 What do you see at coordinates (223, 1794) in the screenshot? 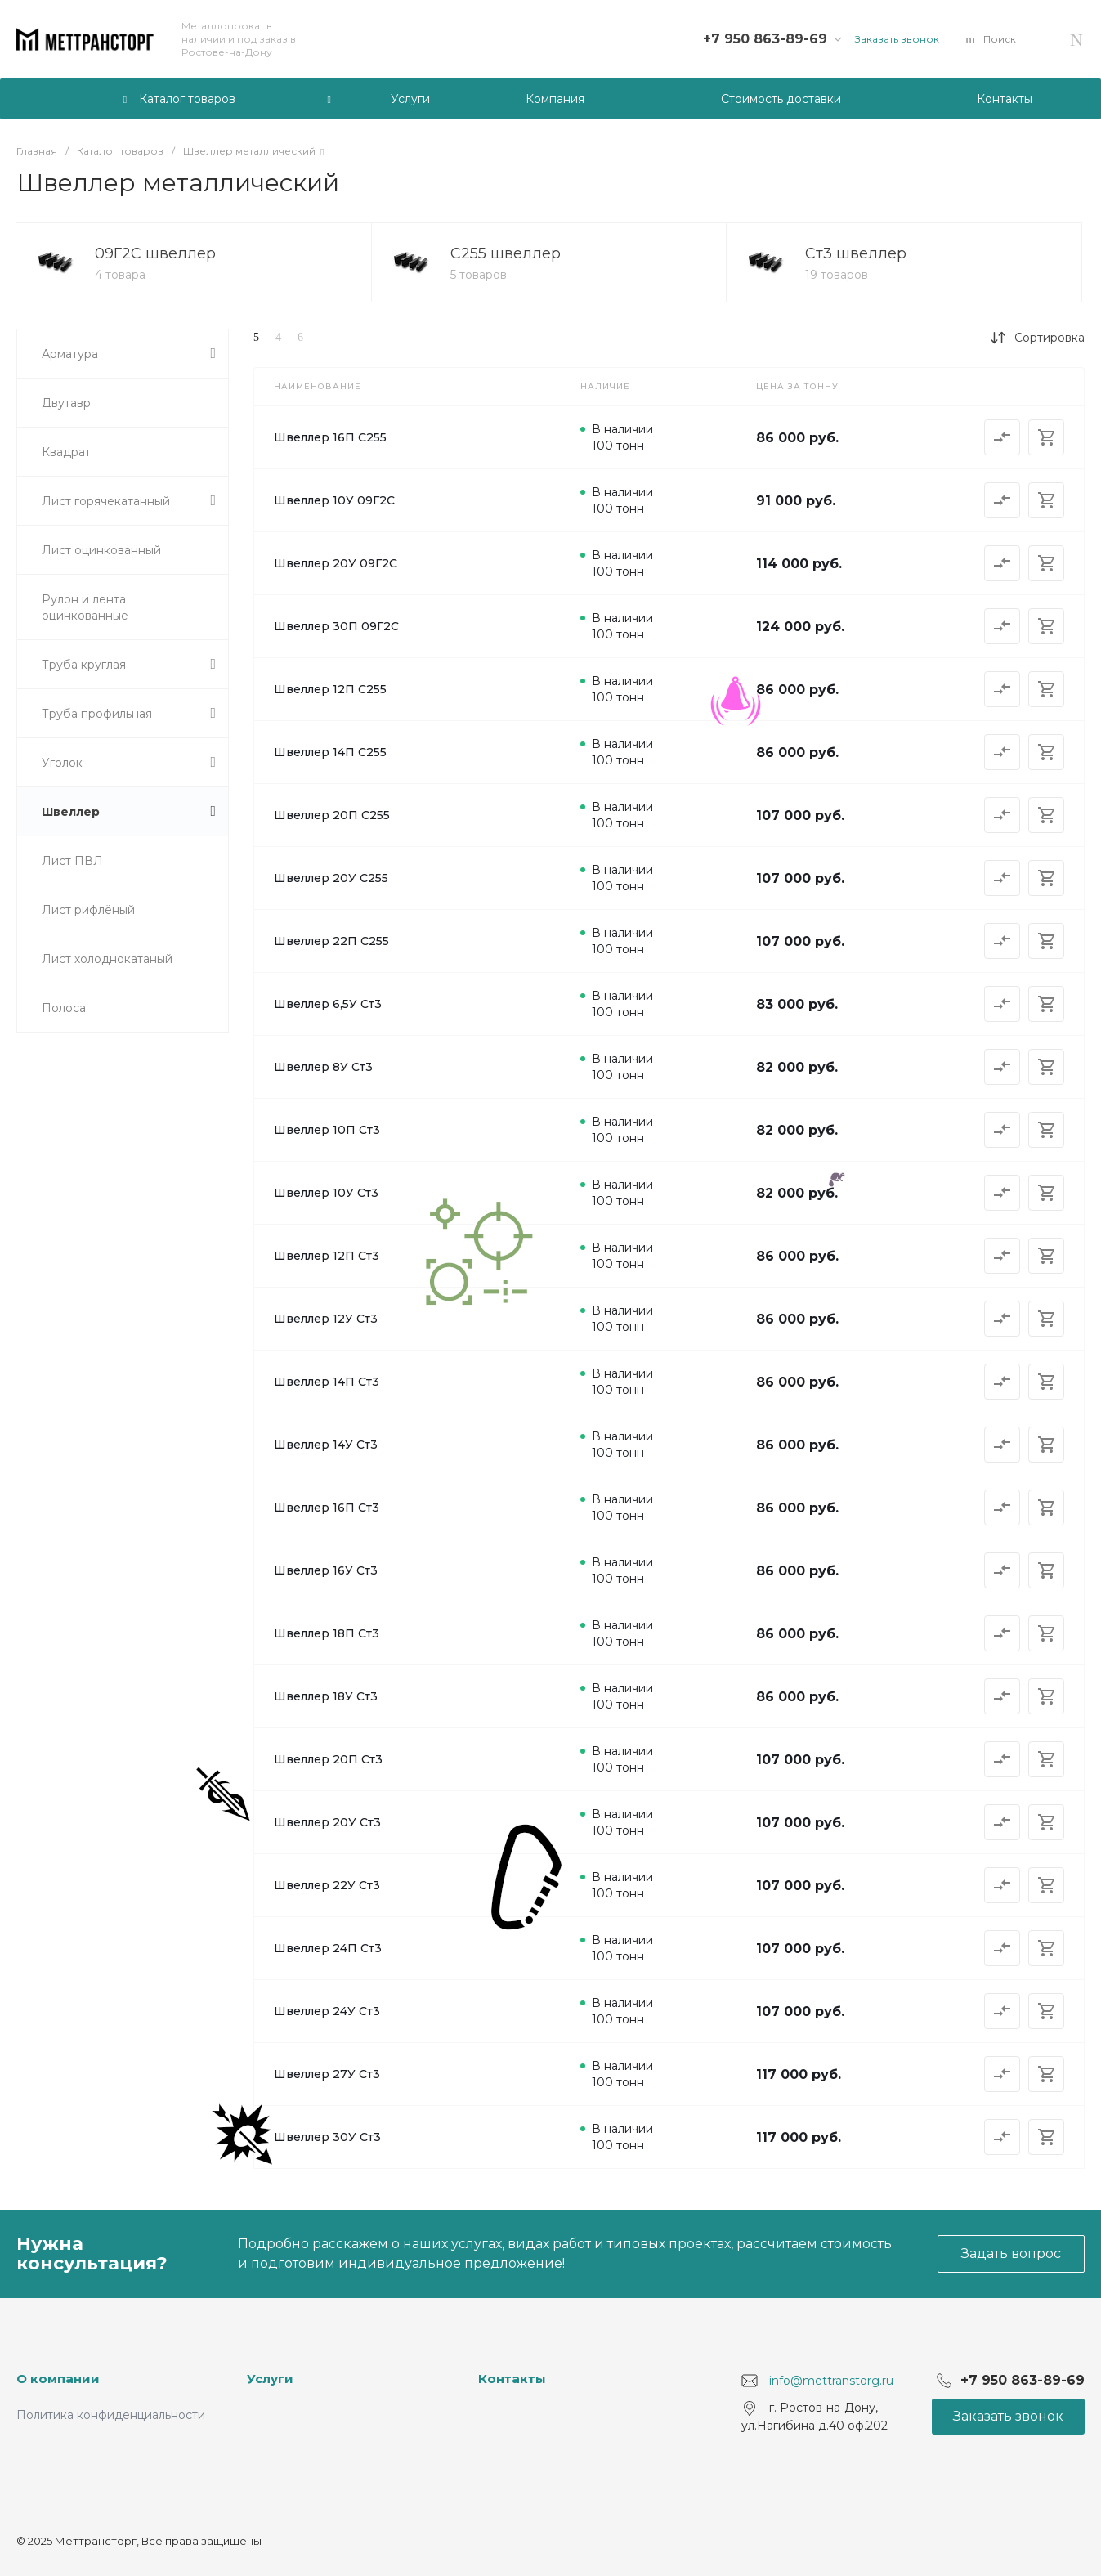
I see `activate spiral thrust attack ability` at bounding box center [223, 1794].